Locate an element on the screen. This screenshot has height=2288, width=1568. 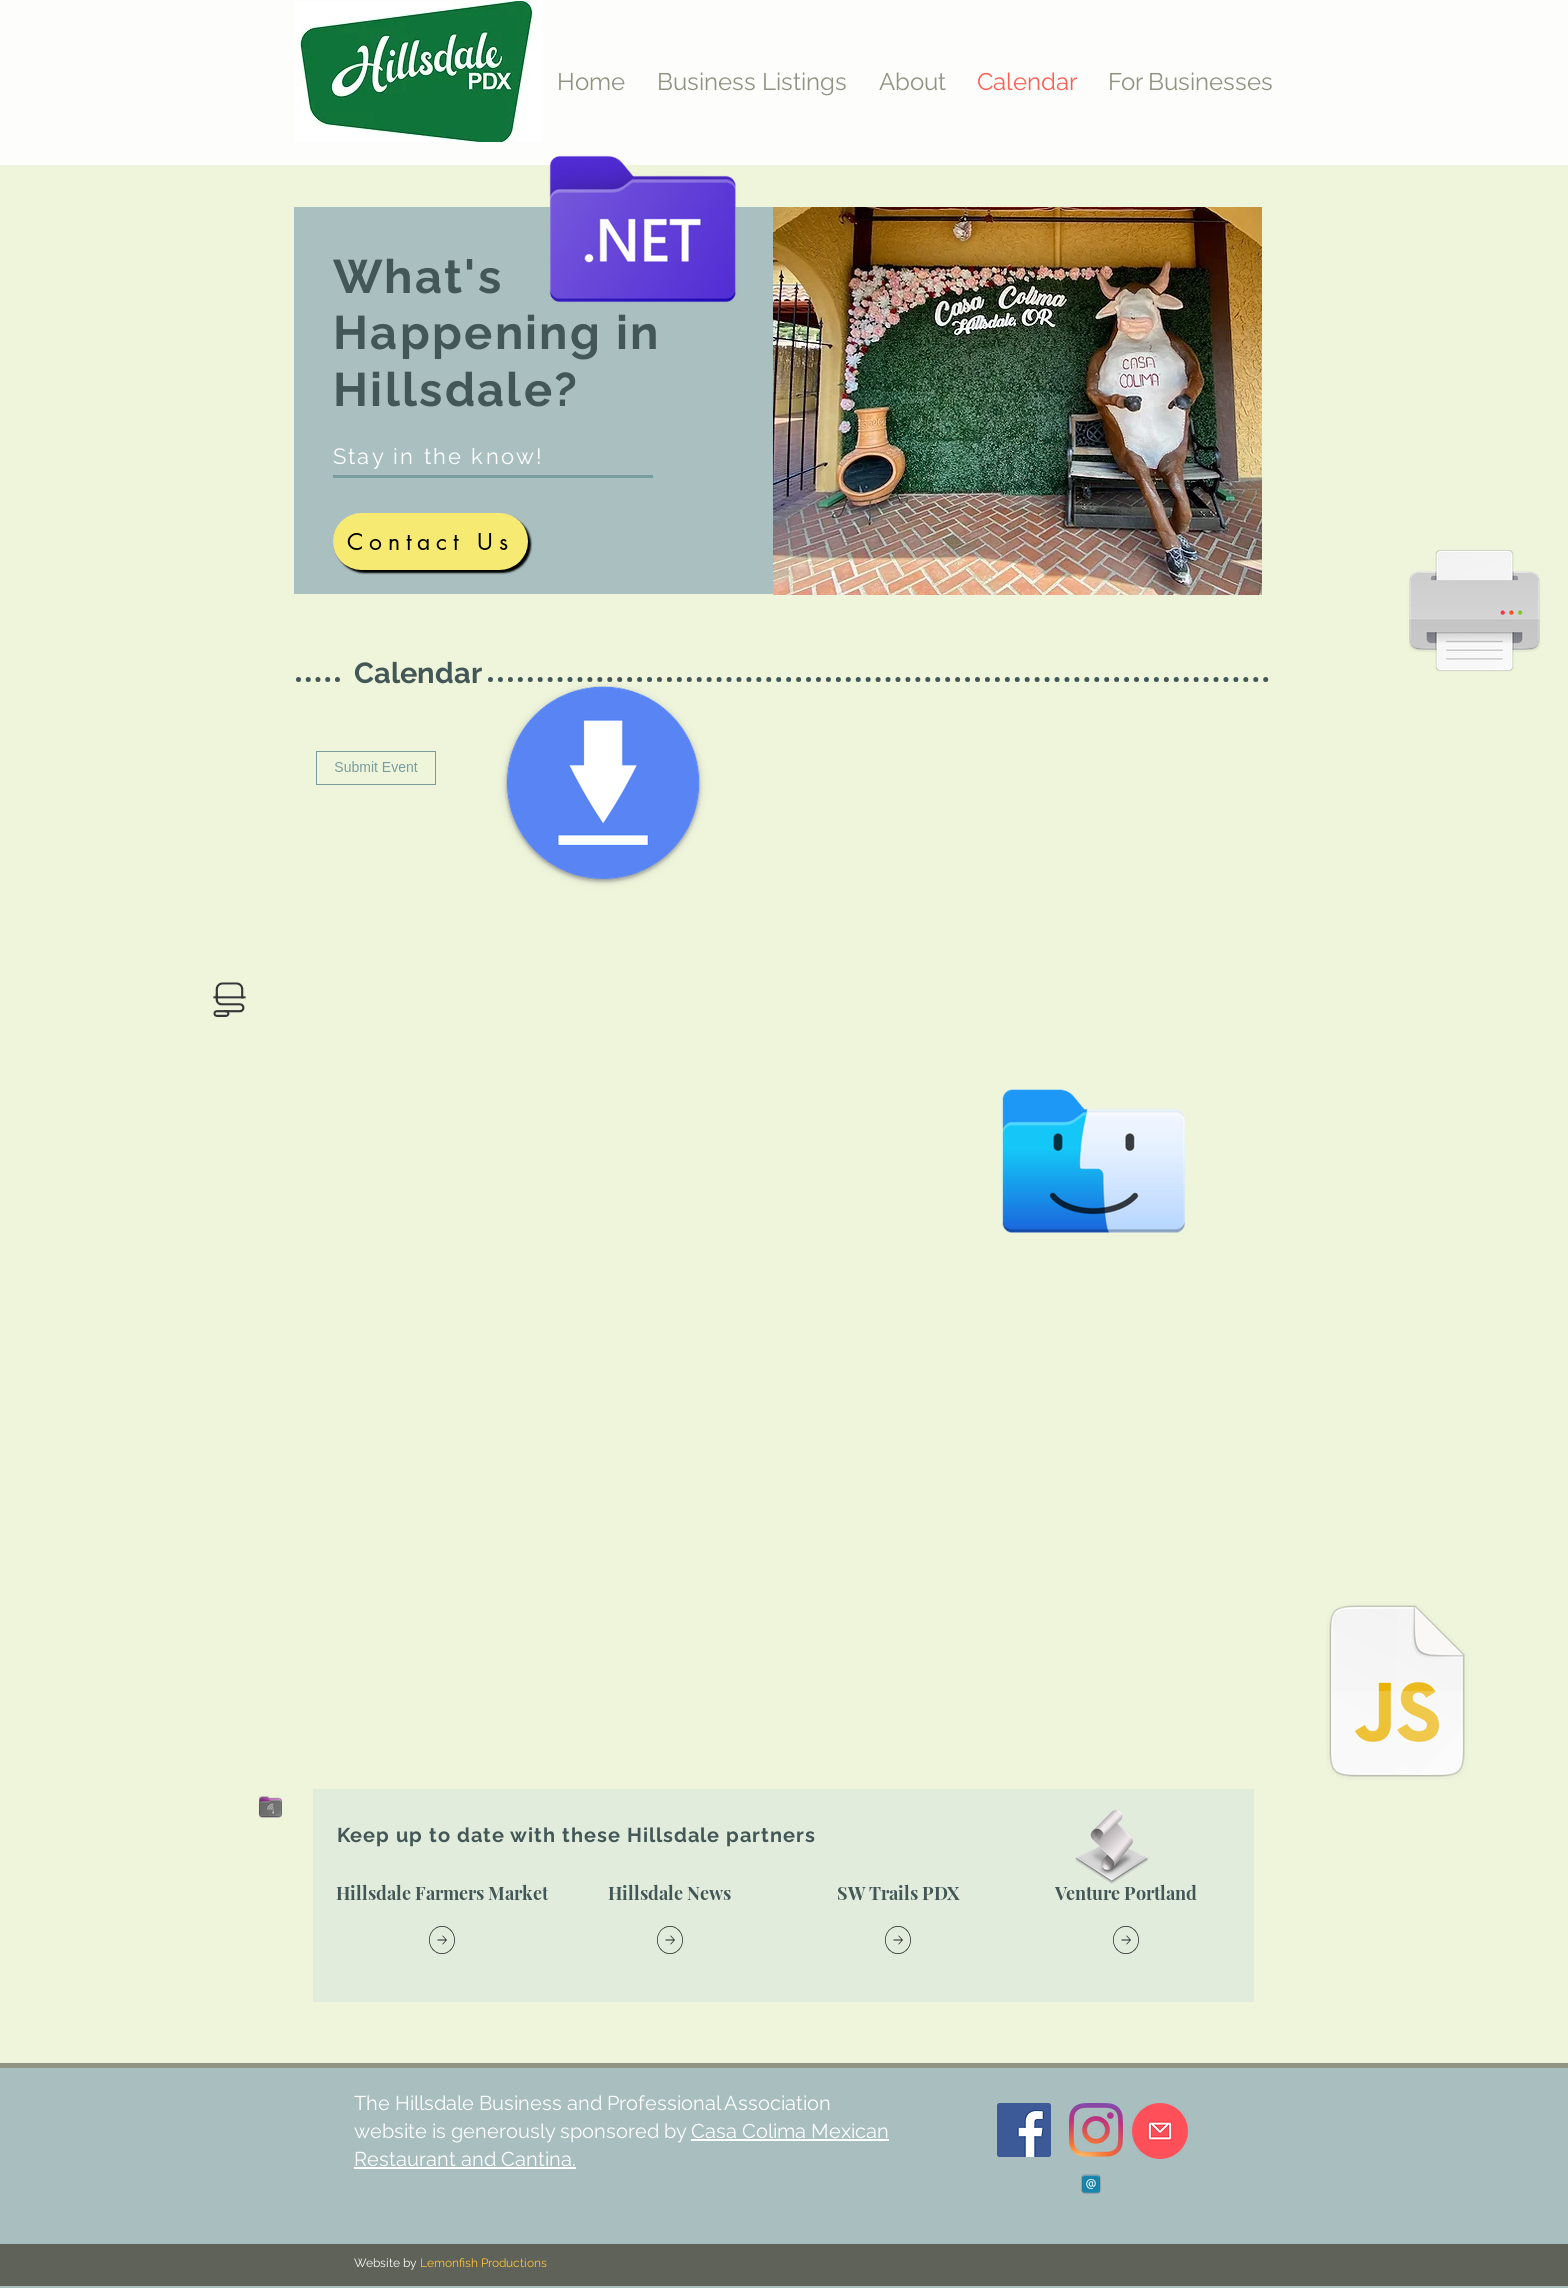
connect to a USB dock or hub is located at coordinates (229, 998).